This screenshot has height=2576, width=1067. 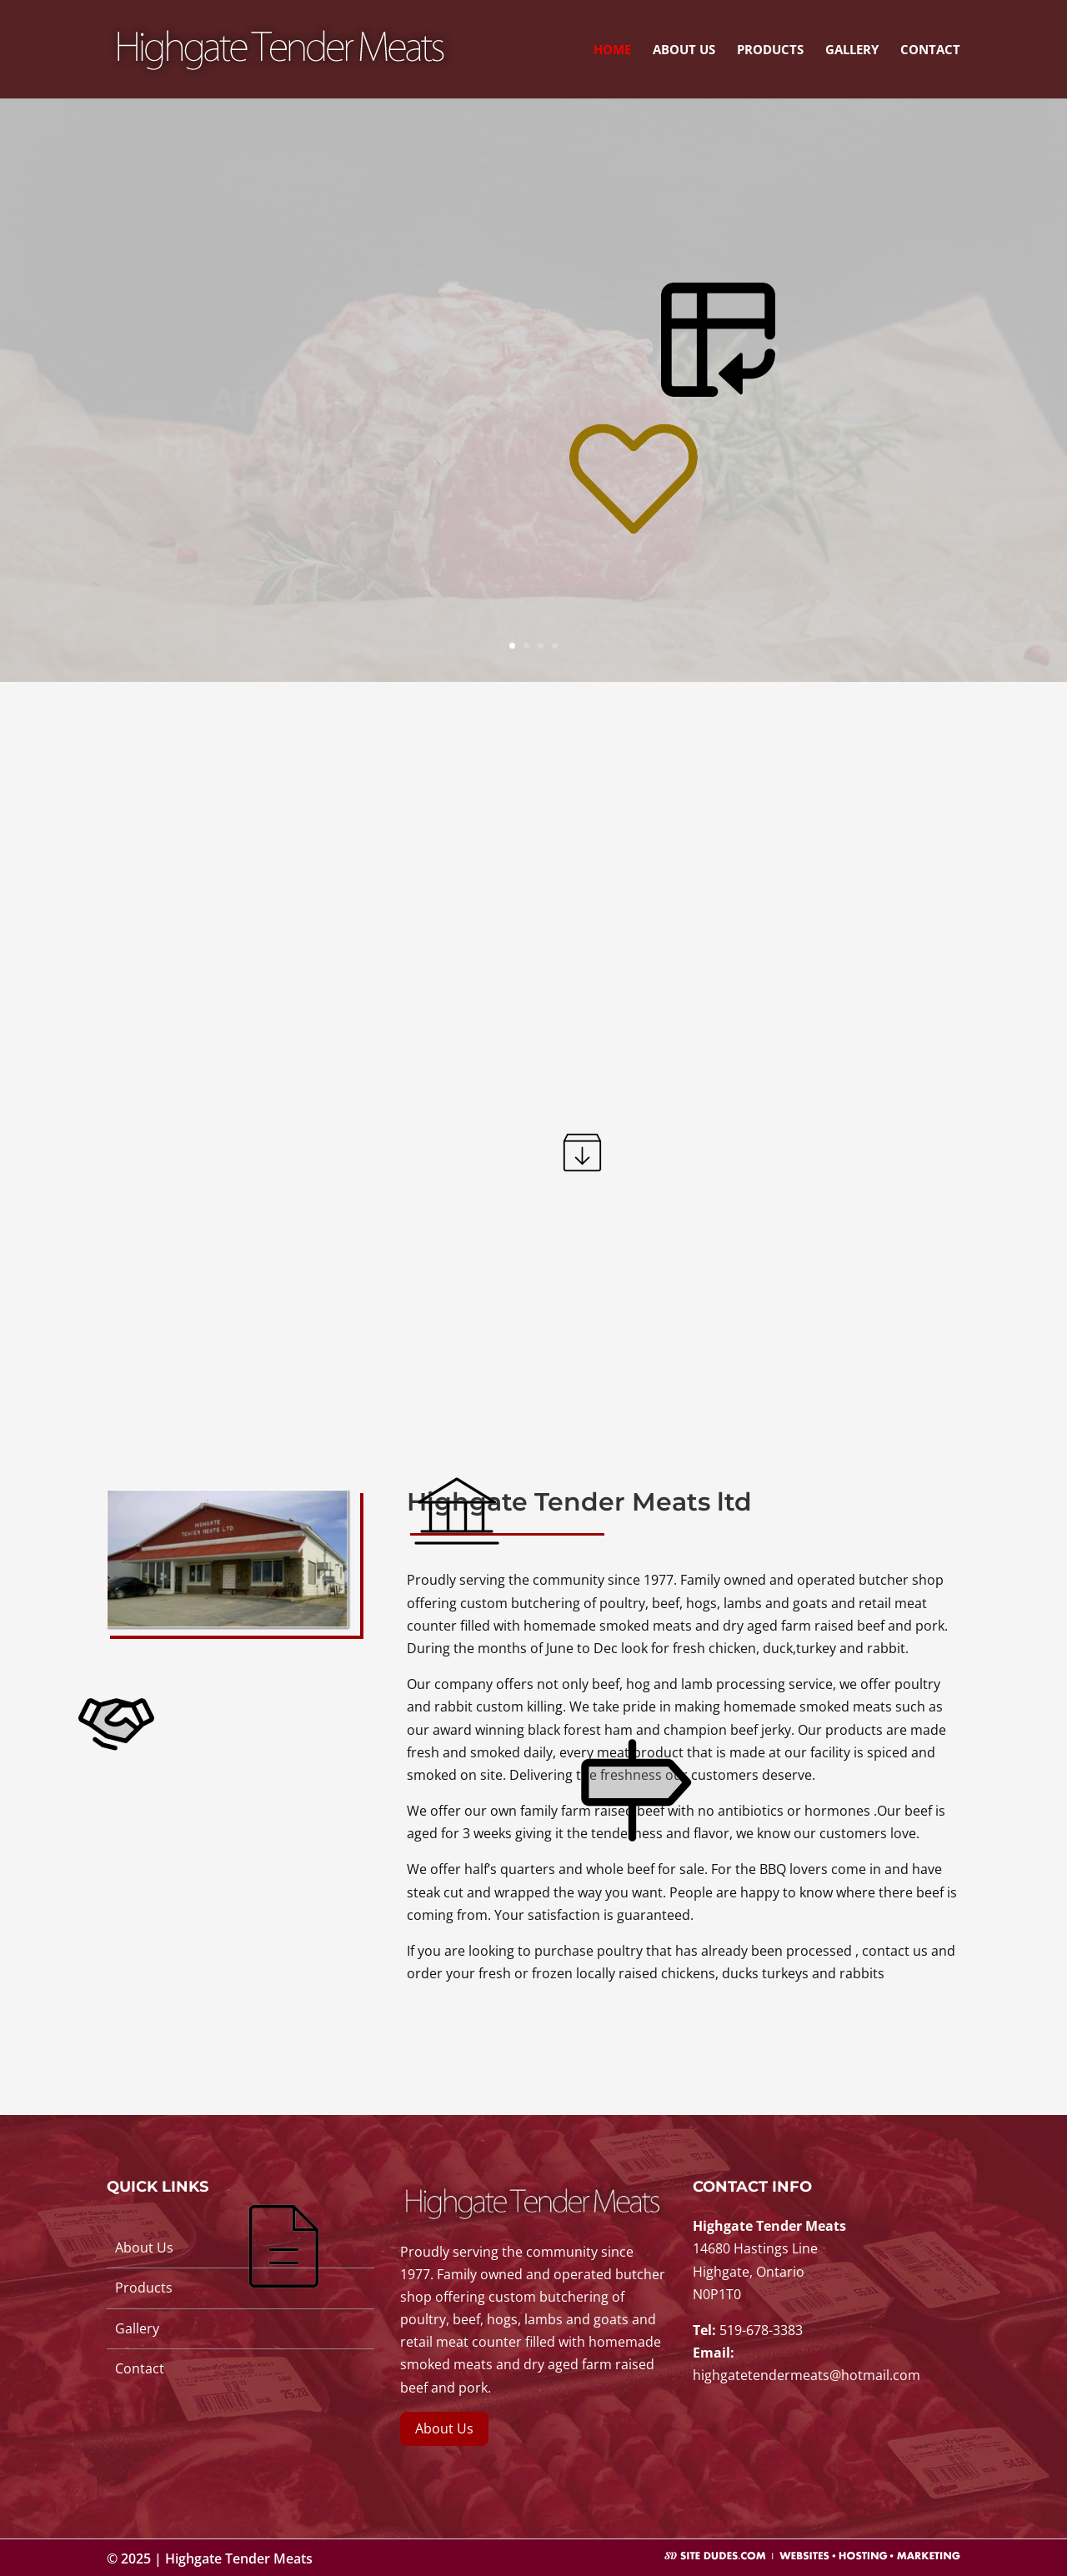 What do you see at coordinates (116, 1722) in the screenshot?
I see `indicates a partnership or collaboration feature` at bounding box center [116, 1722].